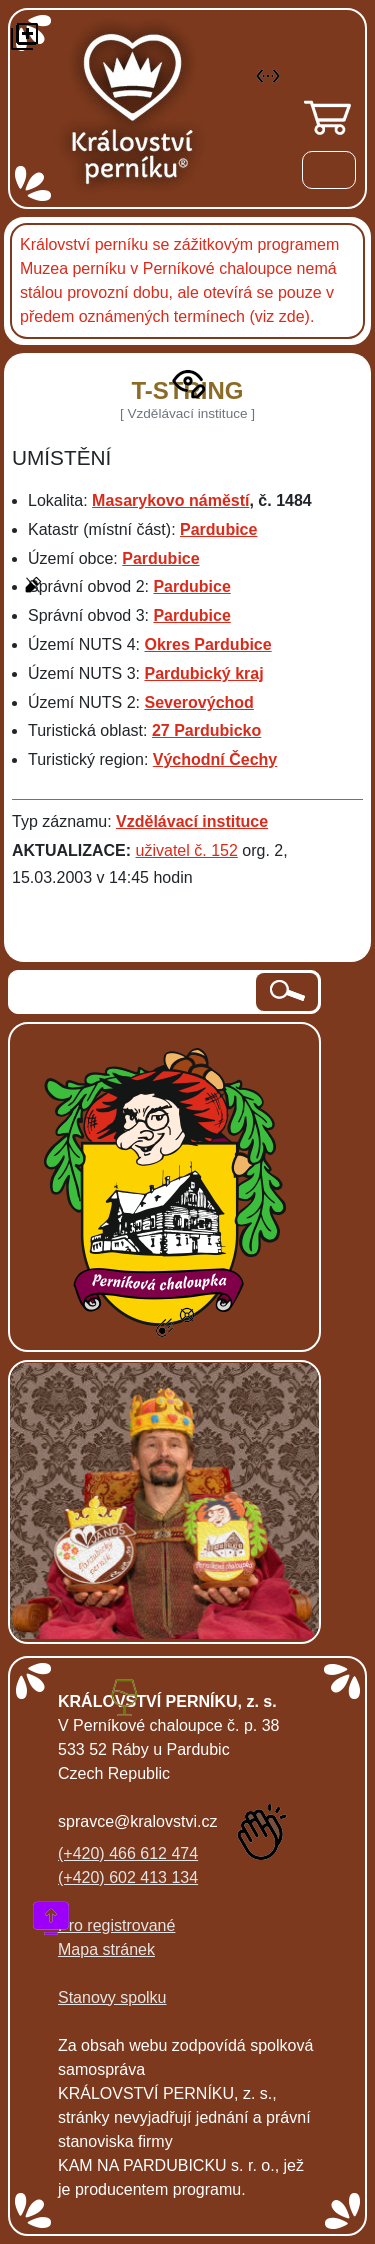 The width and height of the screenshot is (375, 2244). What do you see at coordinates (51, 1917) in the screenshot?
I see `upload file to display or screen` at bounding box center [51, 1917].